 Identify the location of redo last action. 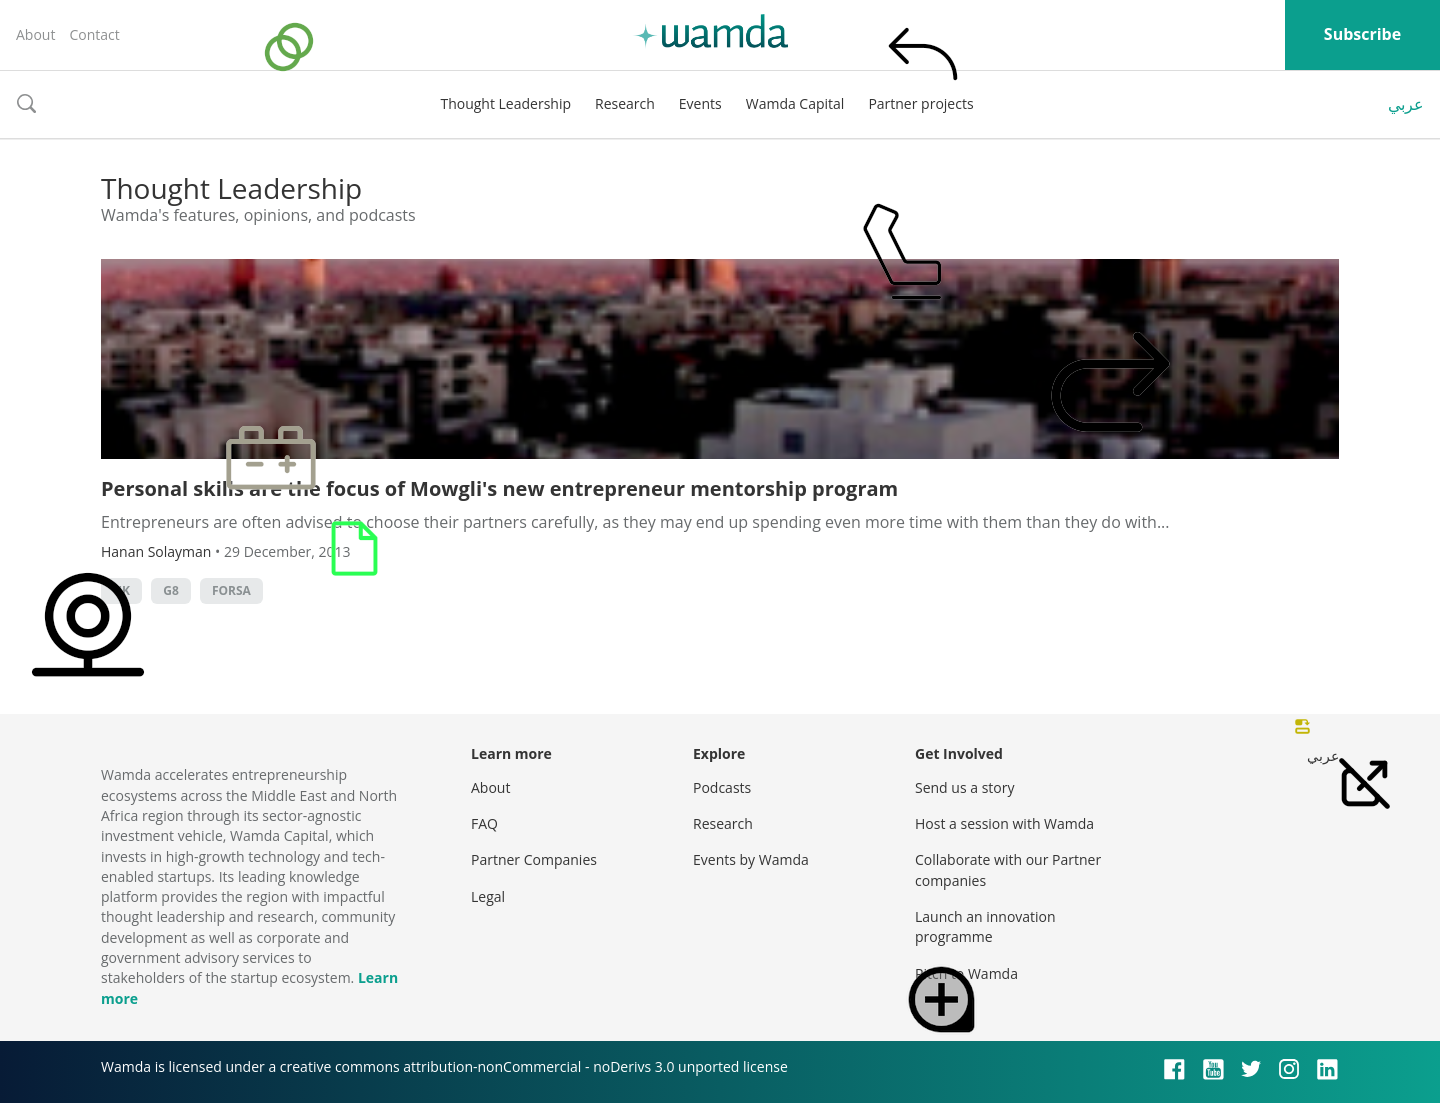
(1110, 386).